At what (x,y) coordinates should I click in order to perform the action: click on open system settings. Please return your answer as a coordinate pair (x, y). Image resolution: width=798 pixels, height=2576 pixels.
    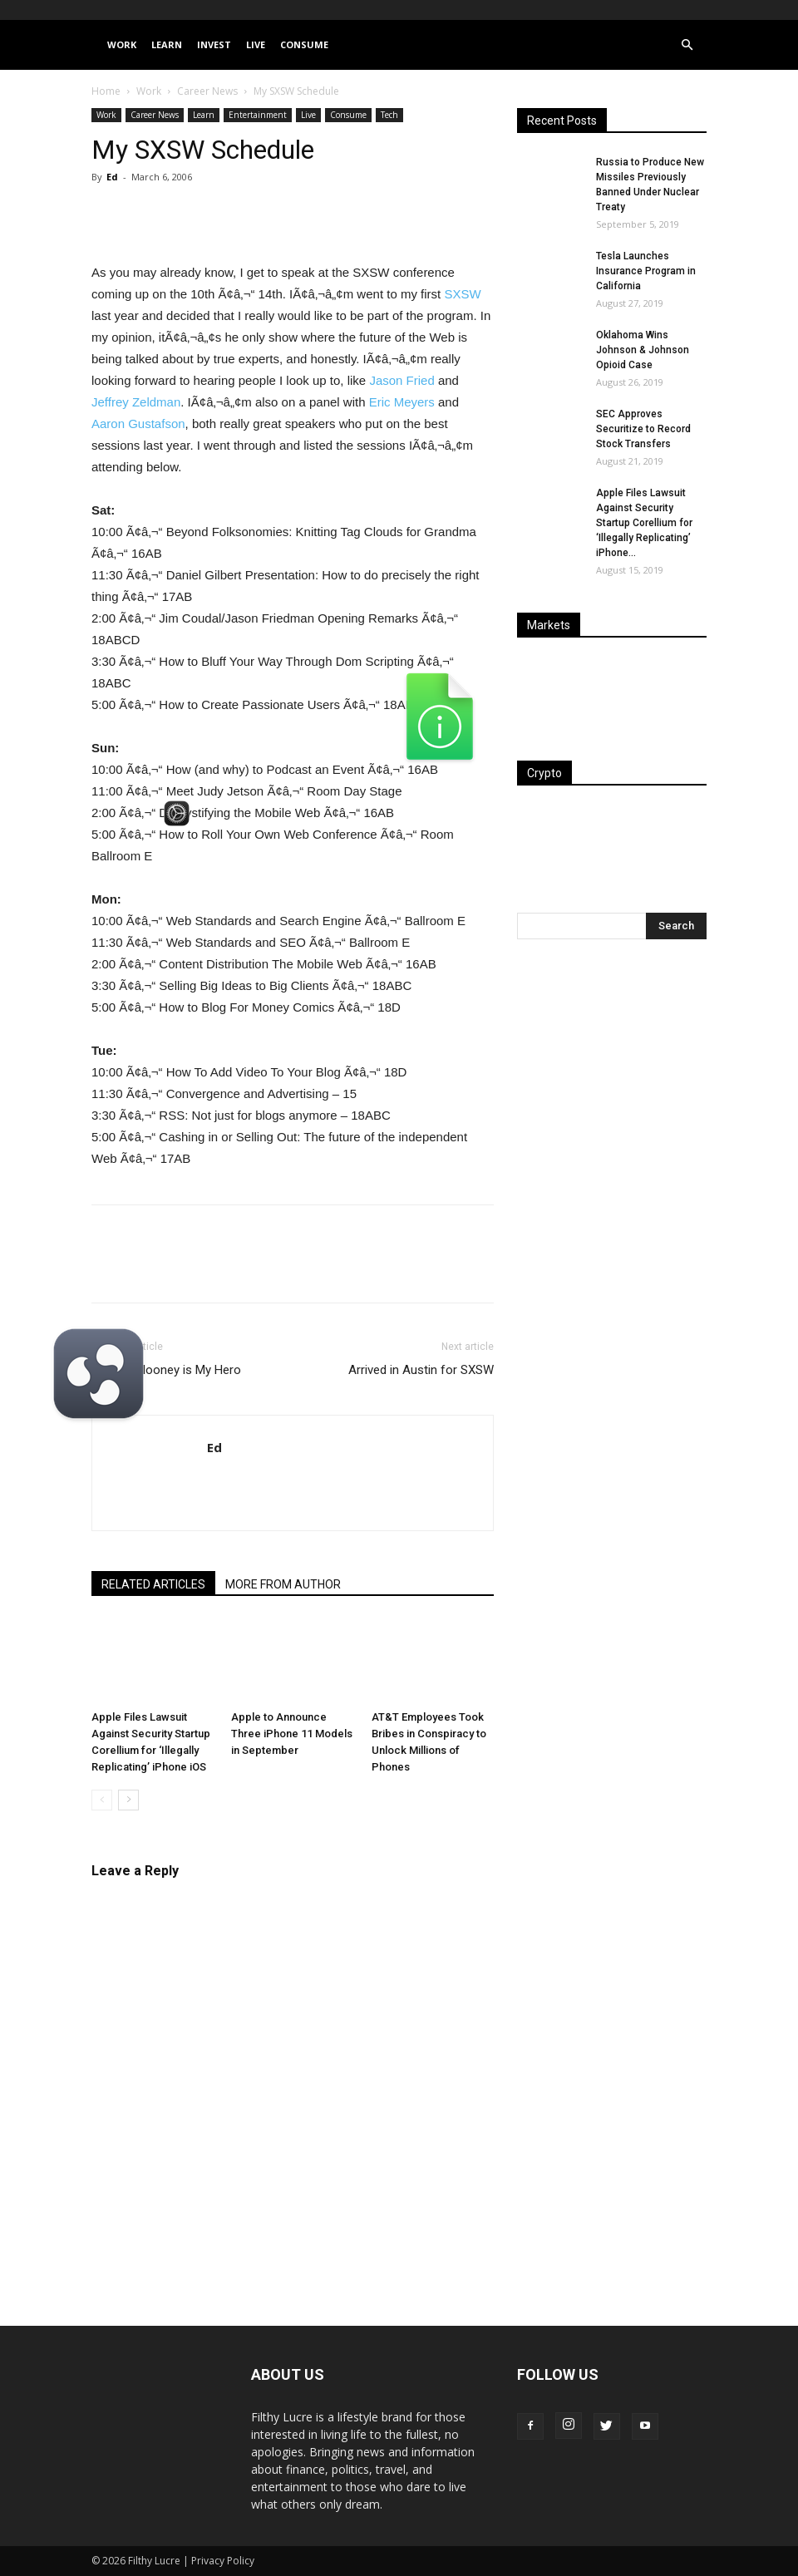
    Looking at the image, I should click on (176, 813).